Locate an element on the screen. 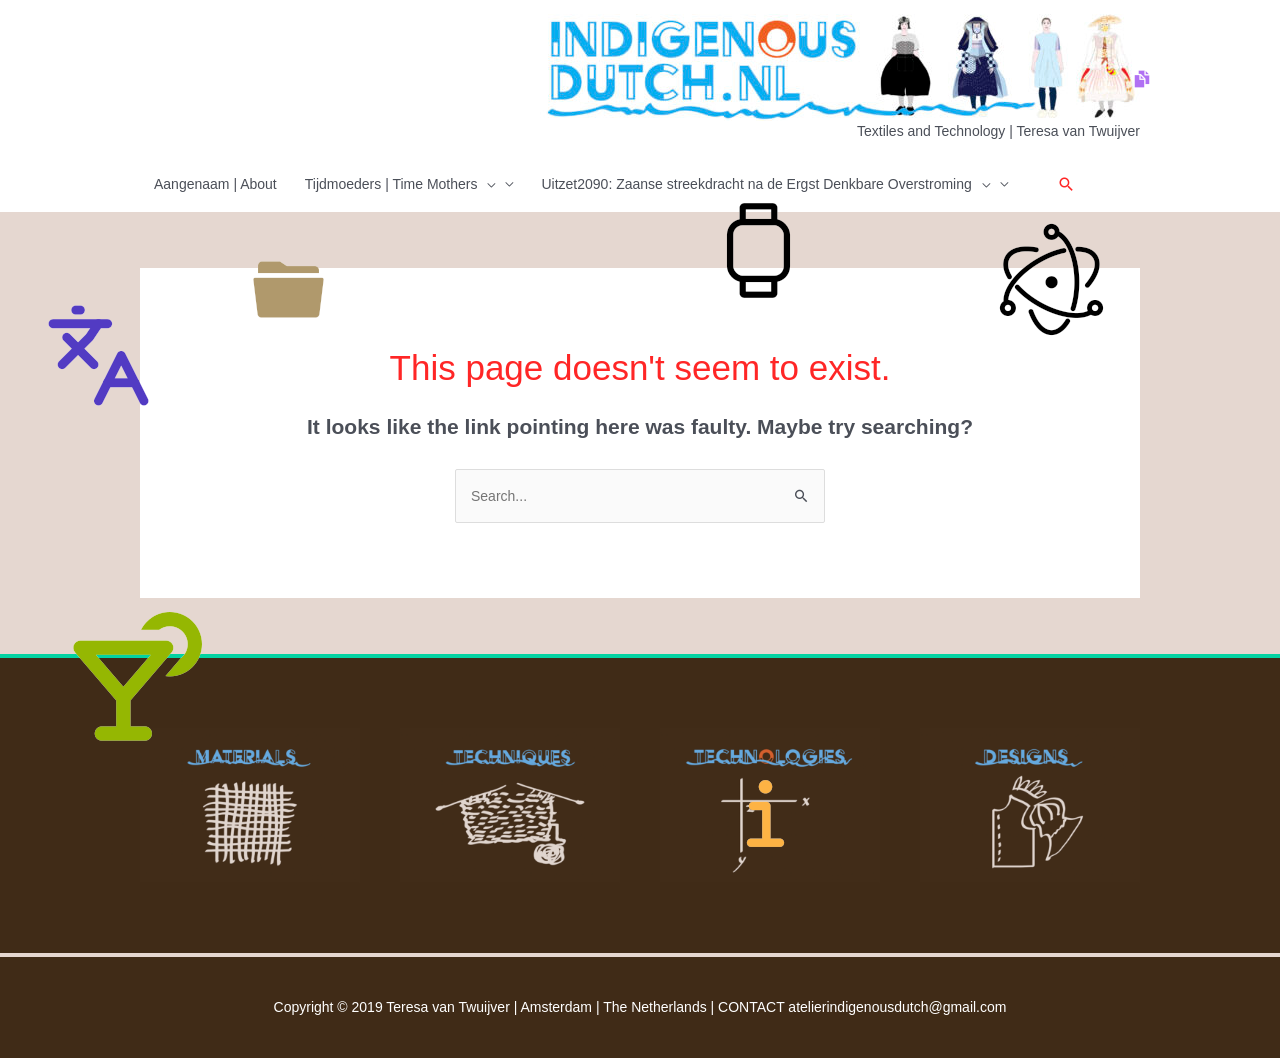 Image resolution: width=1280 pixels, height=1058 pixels. view more information or details is located at coordinates (765, 813).